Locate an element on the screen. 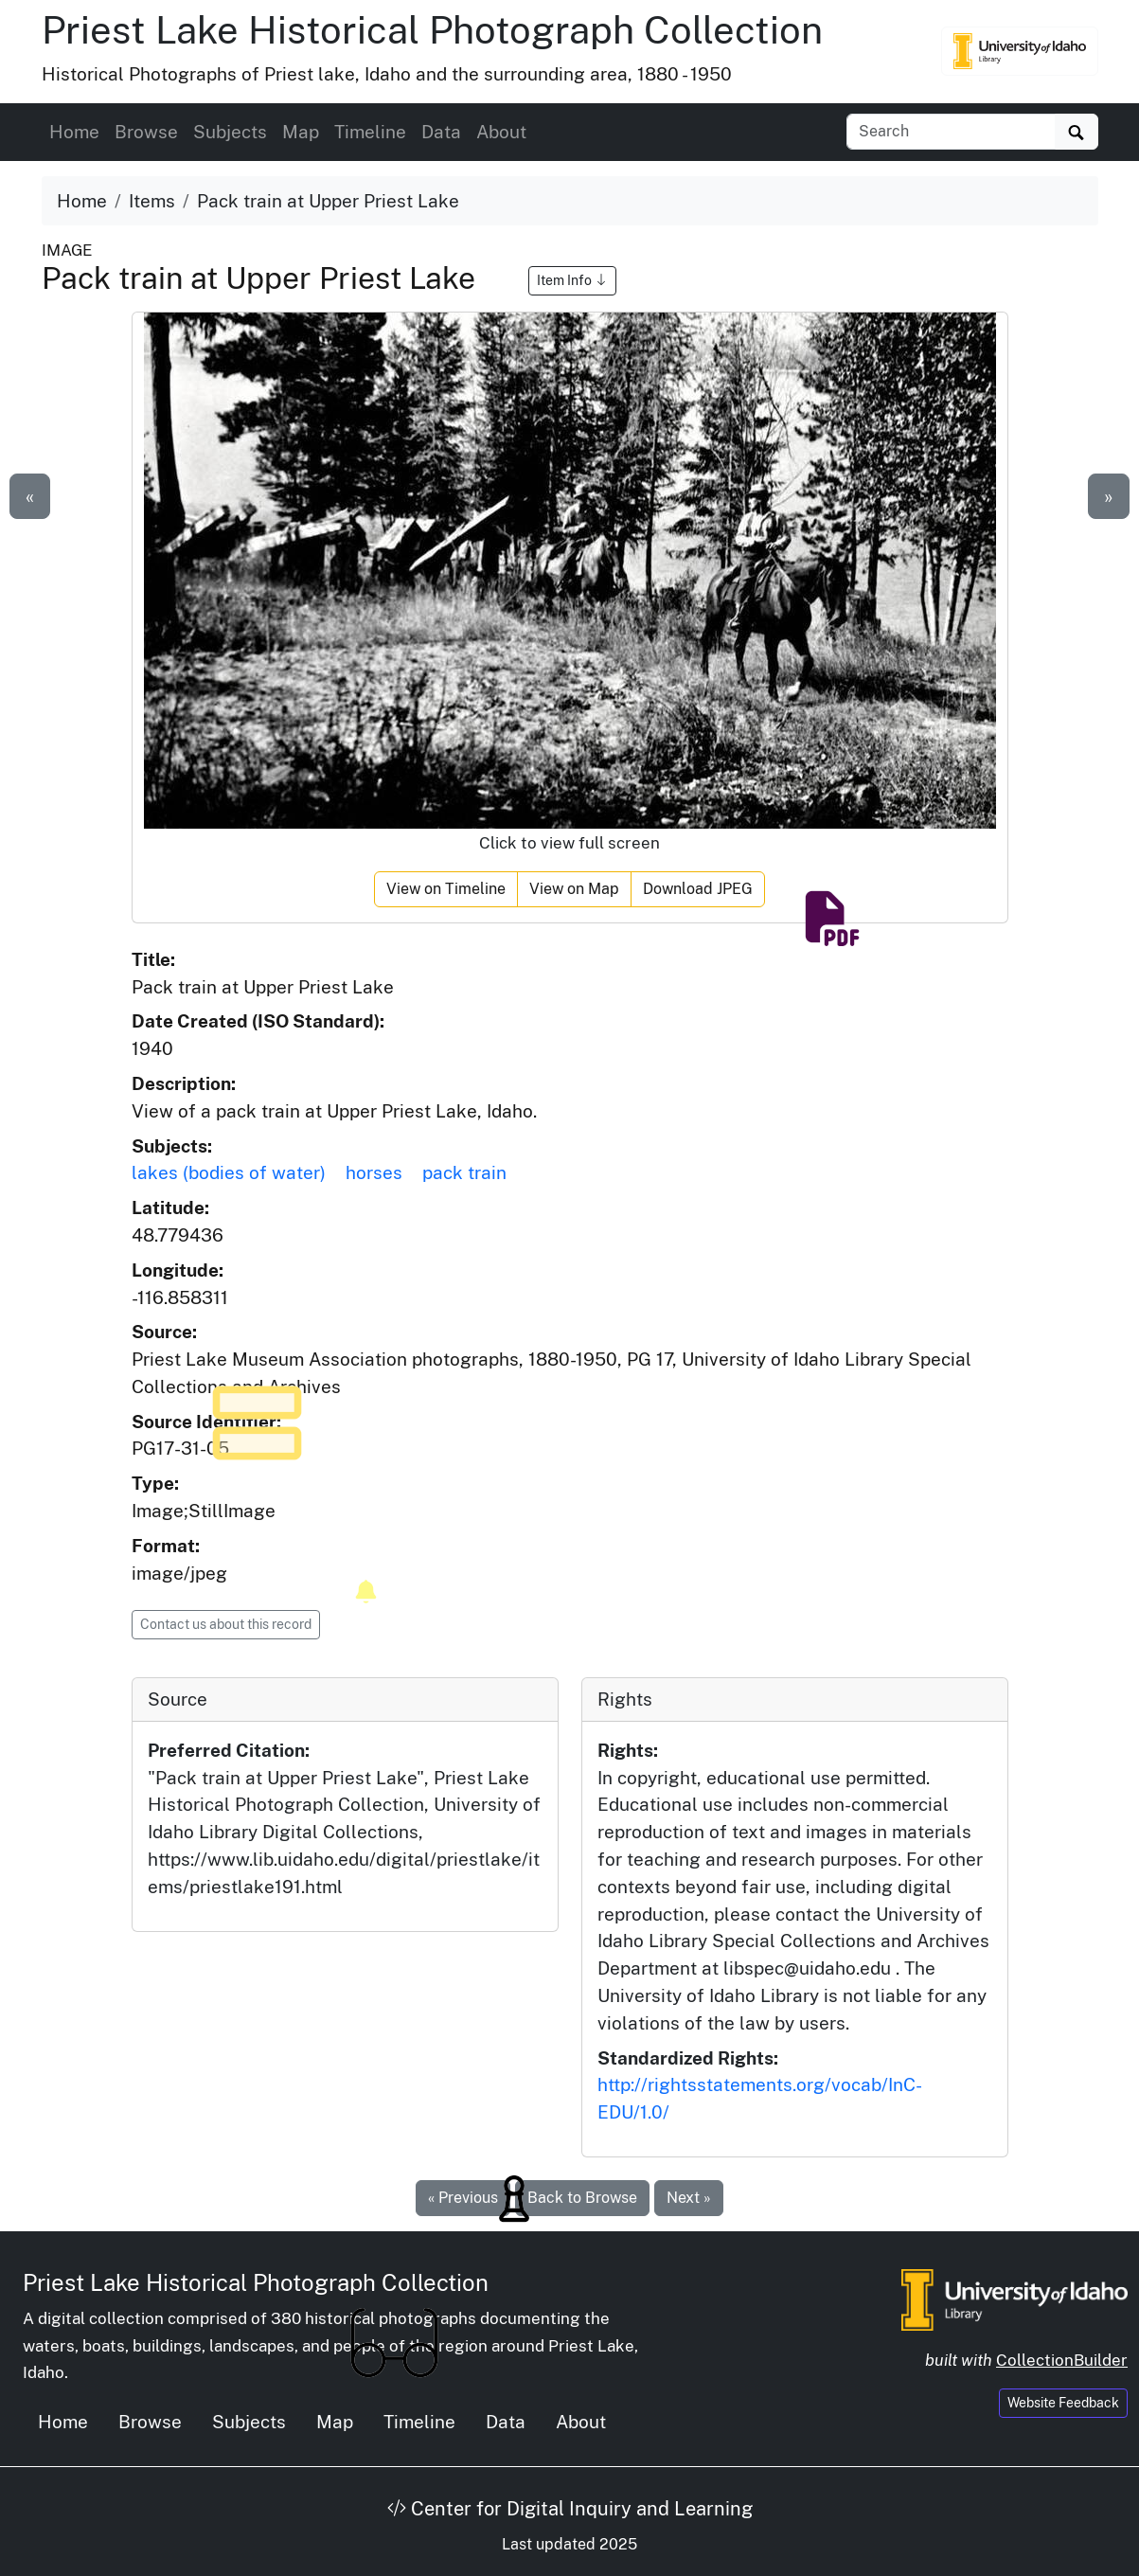 This screenshot has height=2576, width=1139. play chess or access chess game is located at coordinates (514, 2200).